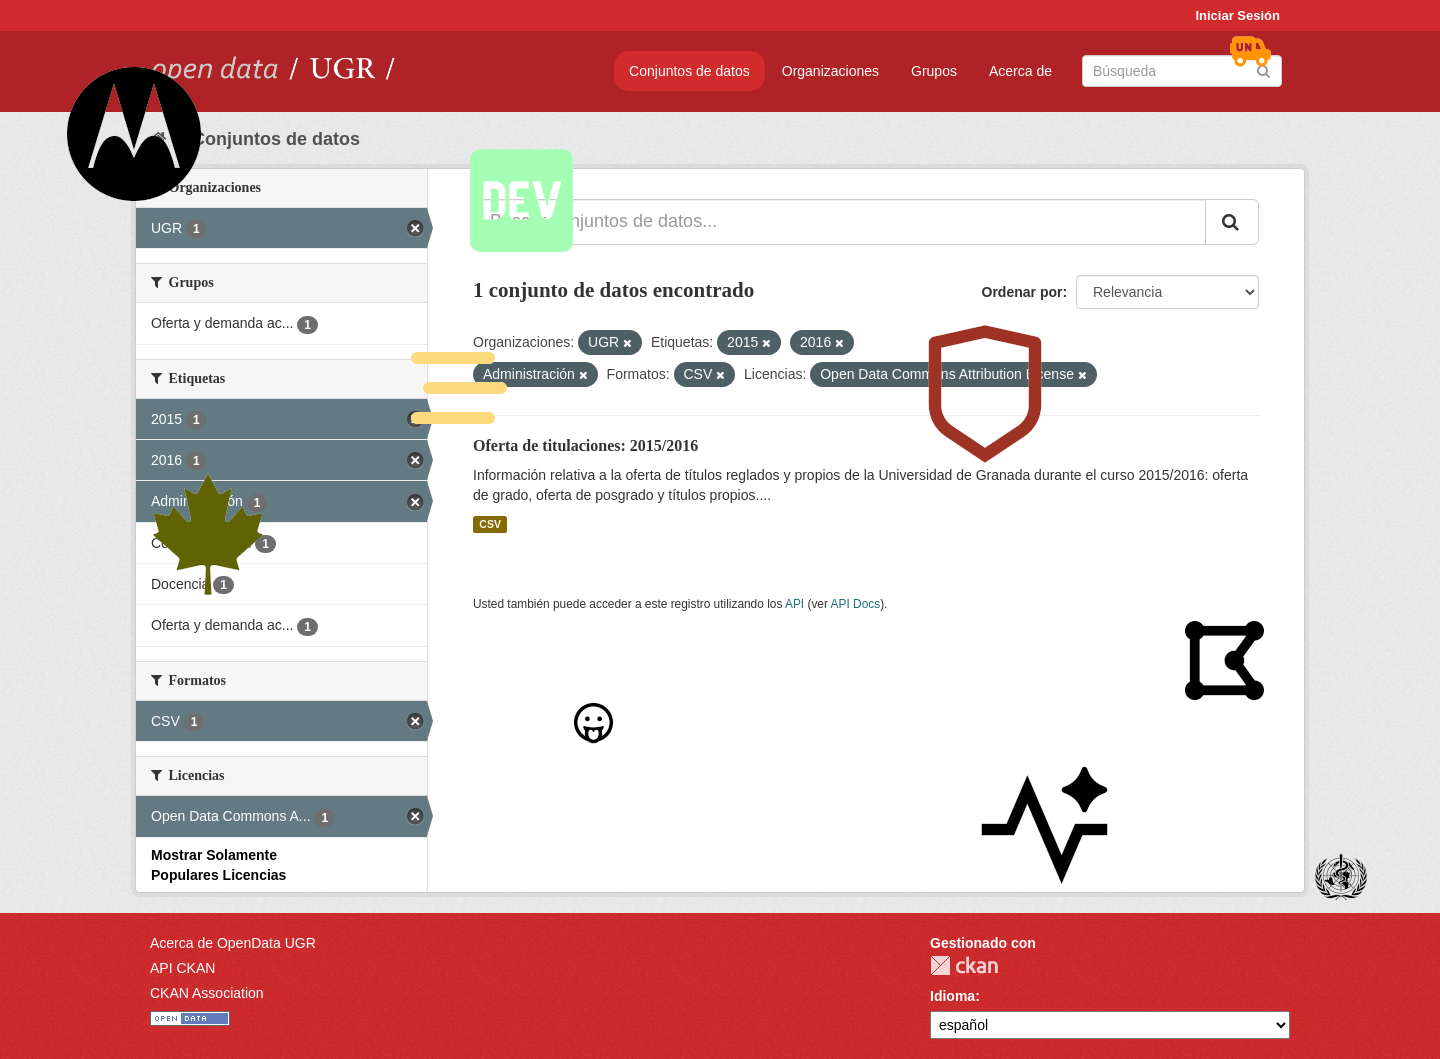 The image size is (1440, 1059). Describe the element at coordinates (1251, 51) in the screenshot. I see `indicates united nations humanitarian aid delivery` at that location.